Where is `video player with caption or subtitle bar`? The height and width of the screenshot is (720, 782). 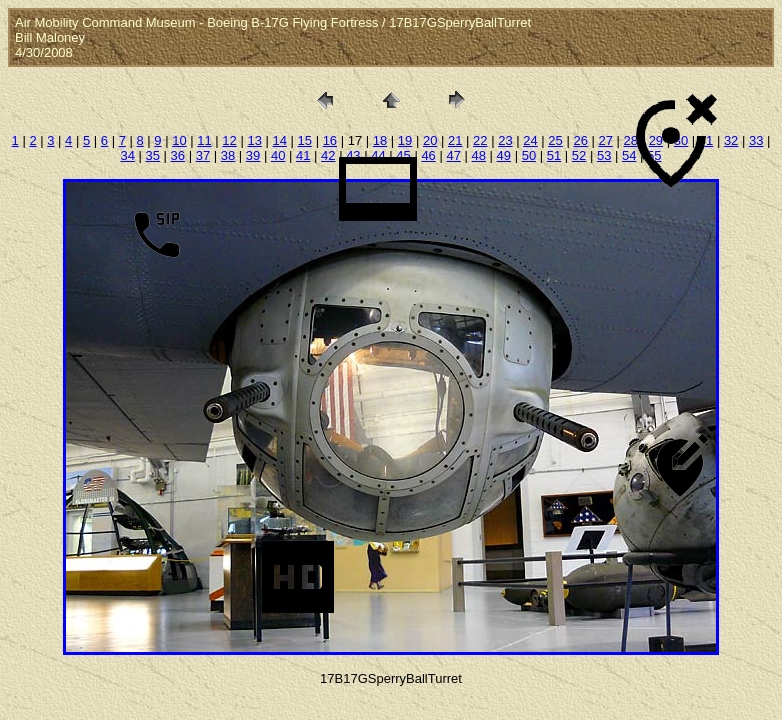 video player with caption or subtitle bar is located at coordinates (378, 189).